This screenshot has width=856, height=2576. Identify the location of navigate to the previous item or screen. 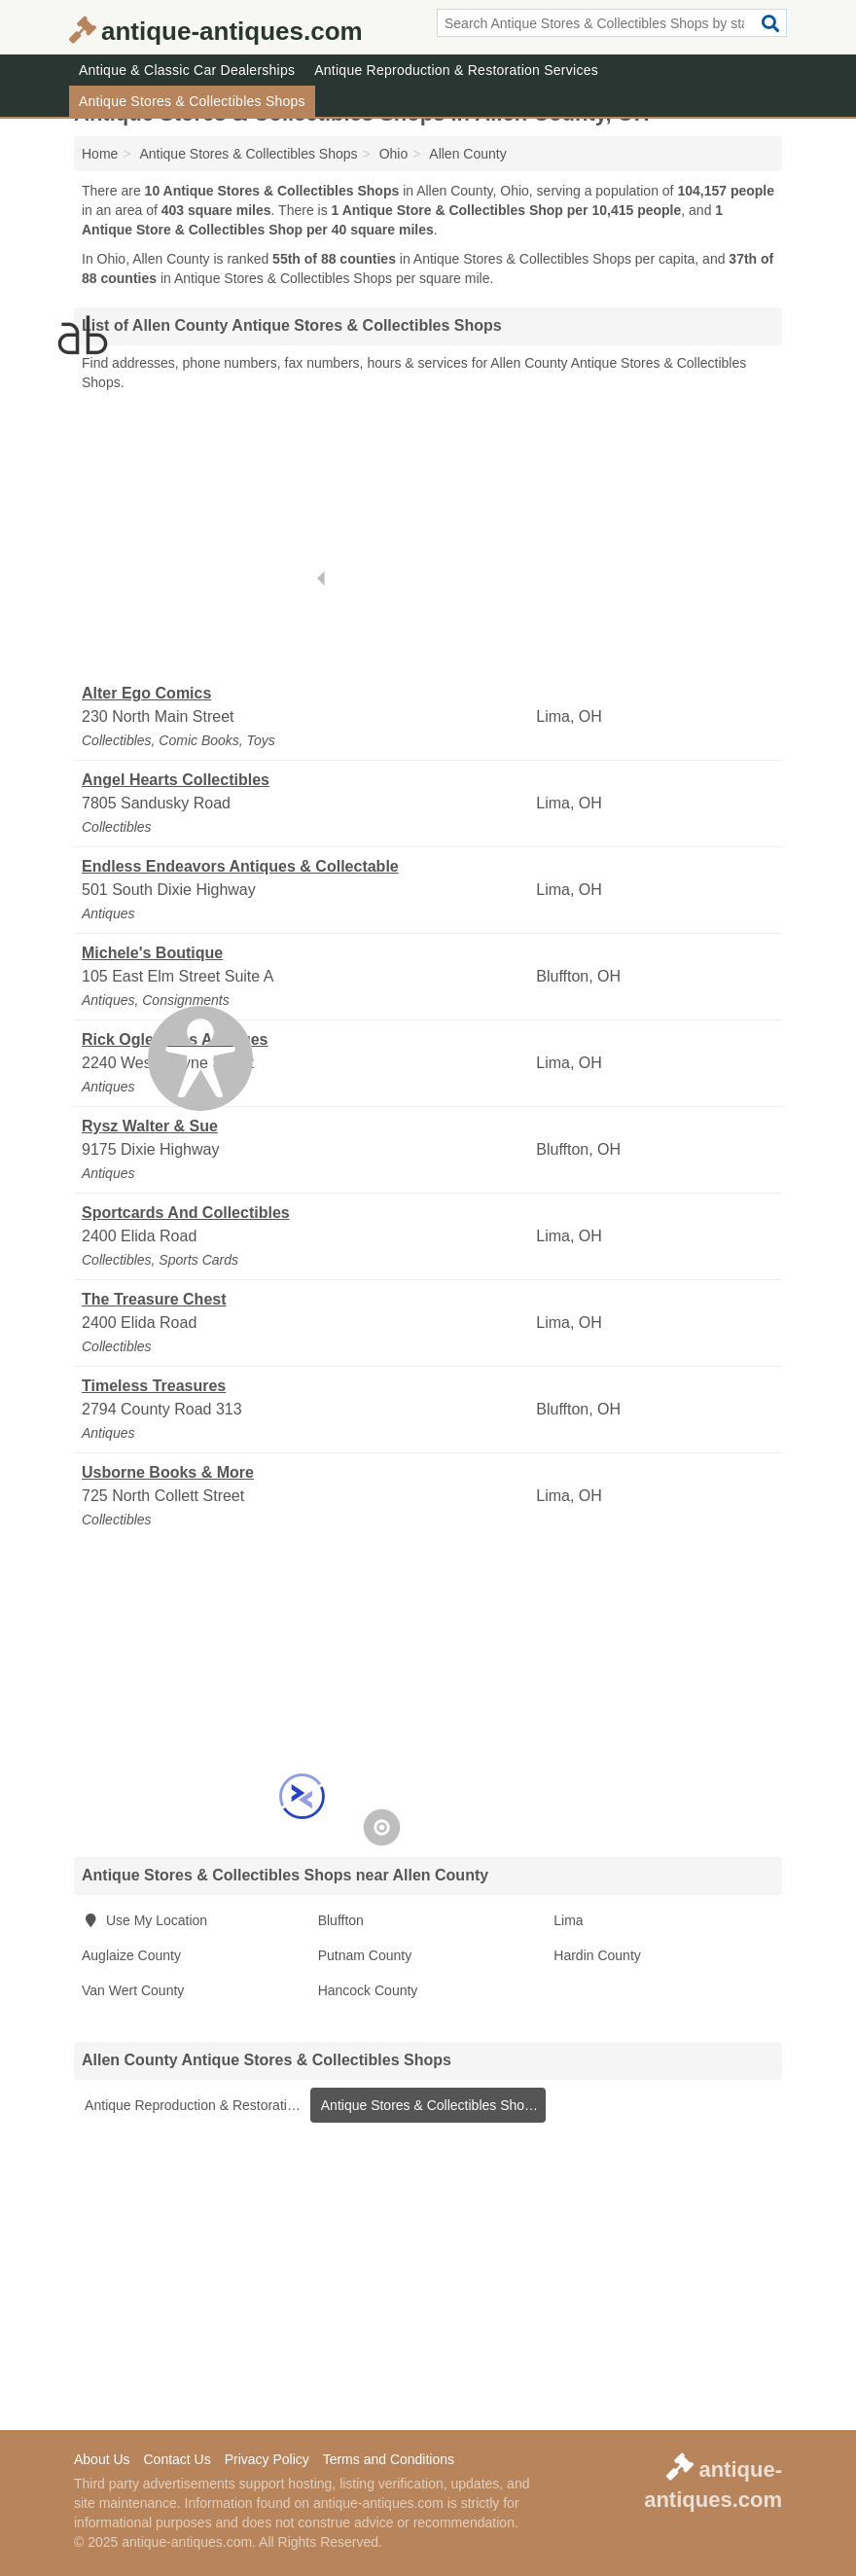
(321, 578).